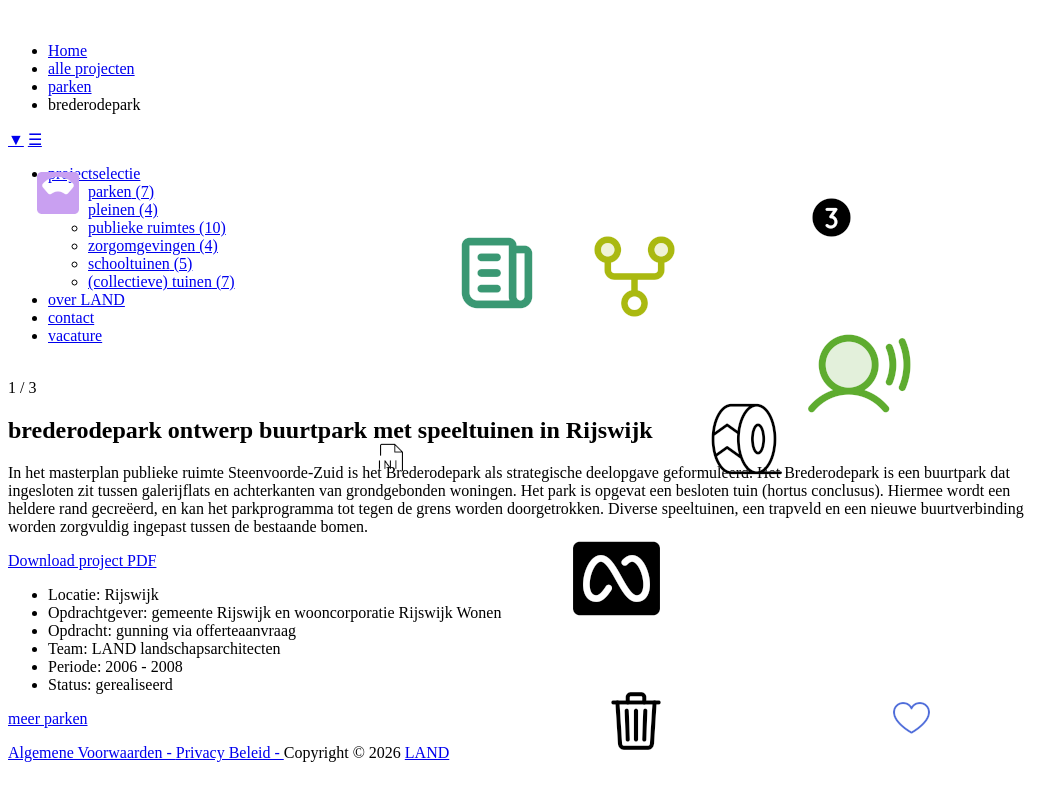  What do you see at coordinates (911, 716) in the screenshot?
I see `add to favorites` at bounding box center [911, 716].